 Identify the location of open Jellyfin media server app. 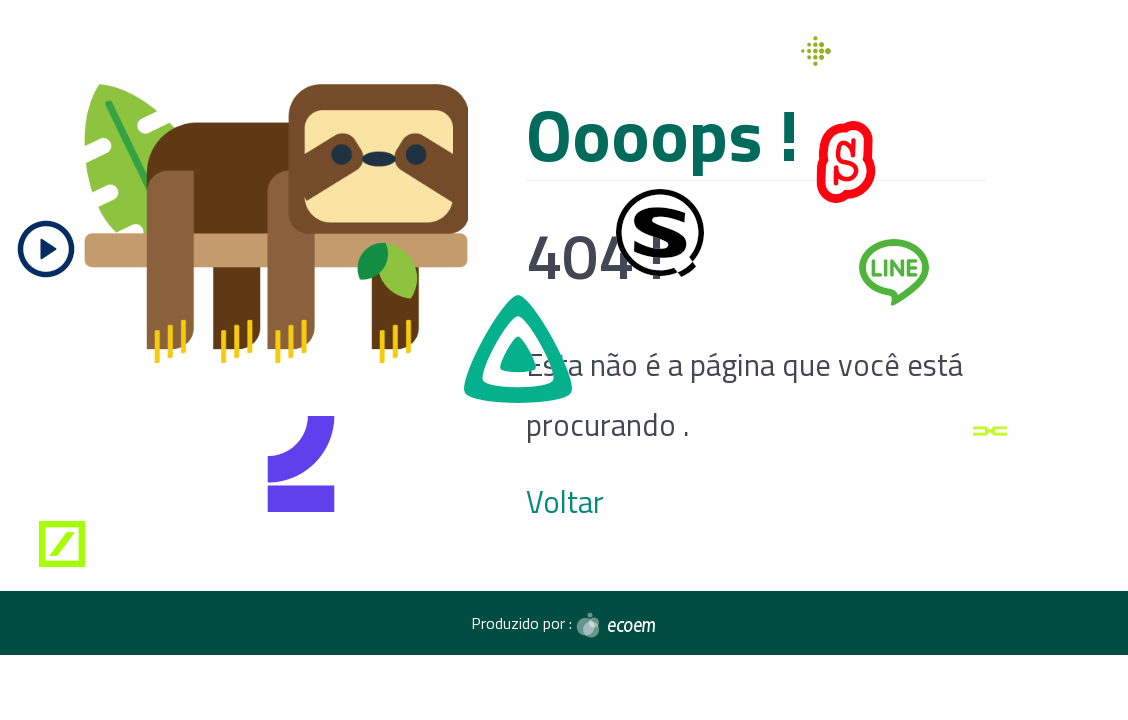
(518, 349).